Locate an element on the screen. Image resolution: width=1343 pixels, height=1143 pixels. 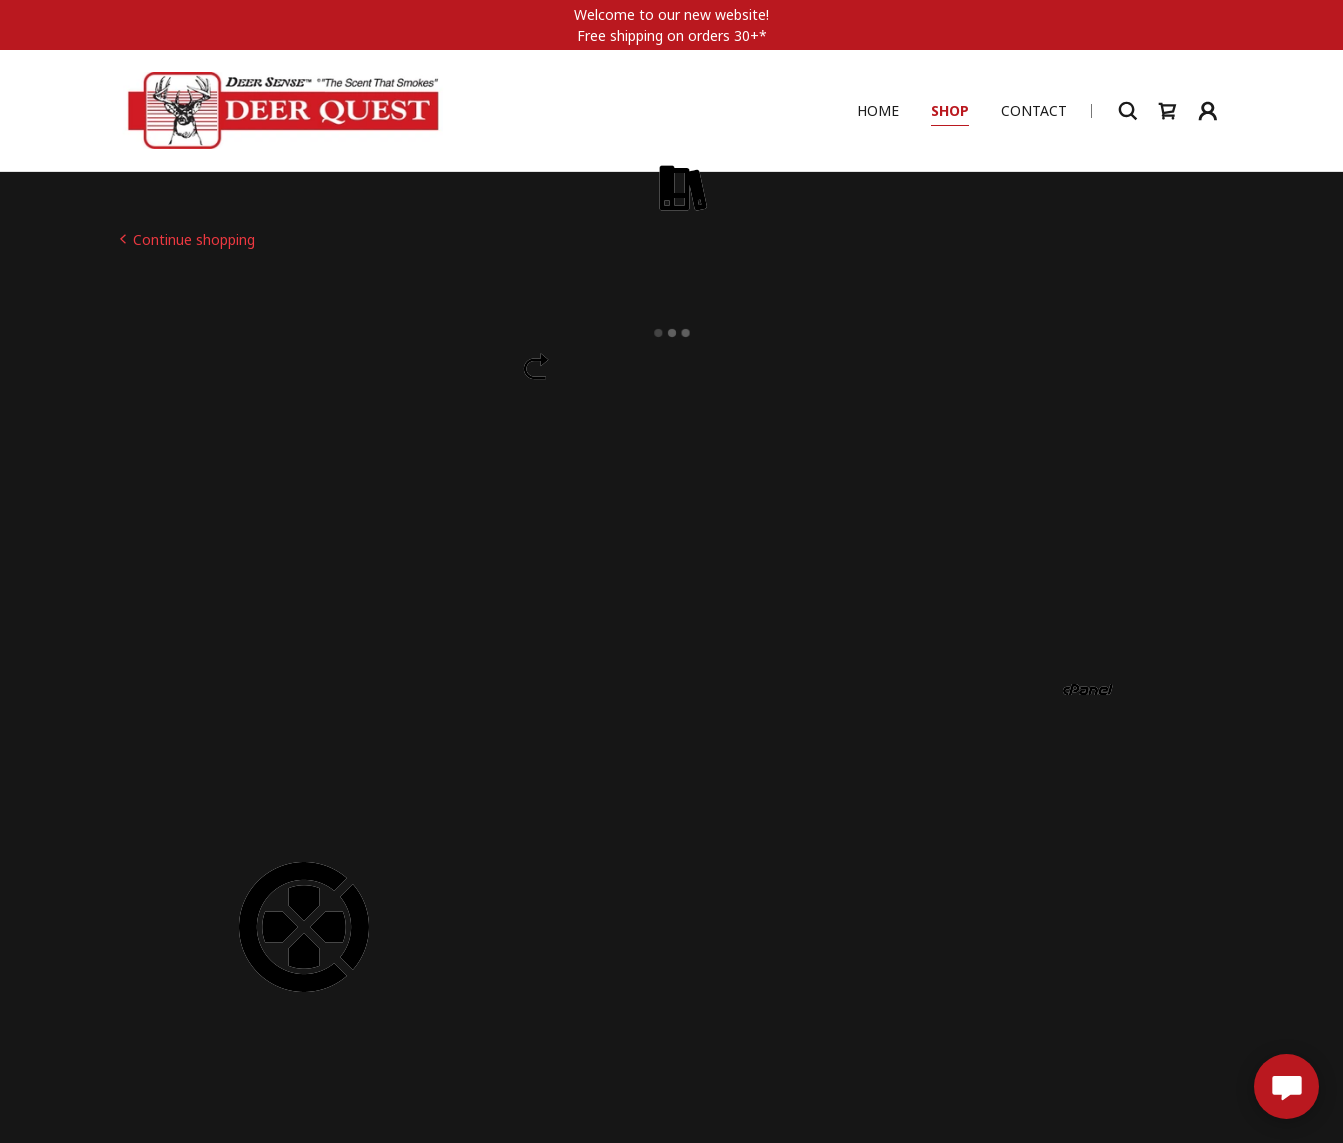
access your library or collection is located at coordinates (682, 188).